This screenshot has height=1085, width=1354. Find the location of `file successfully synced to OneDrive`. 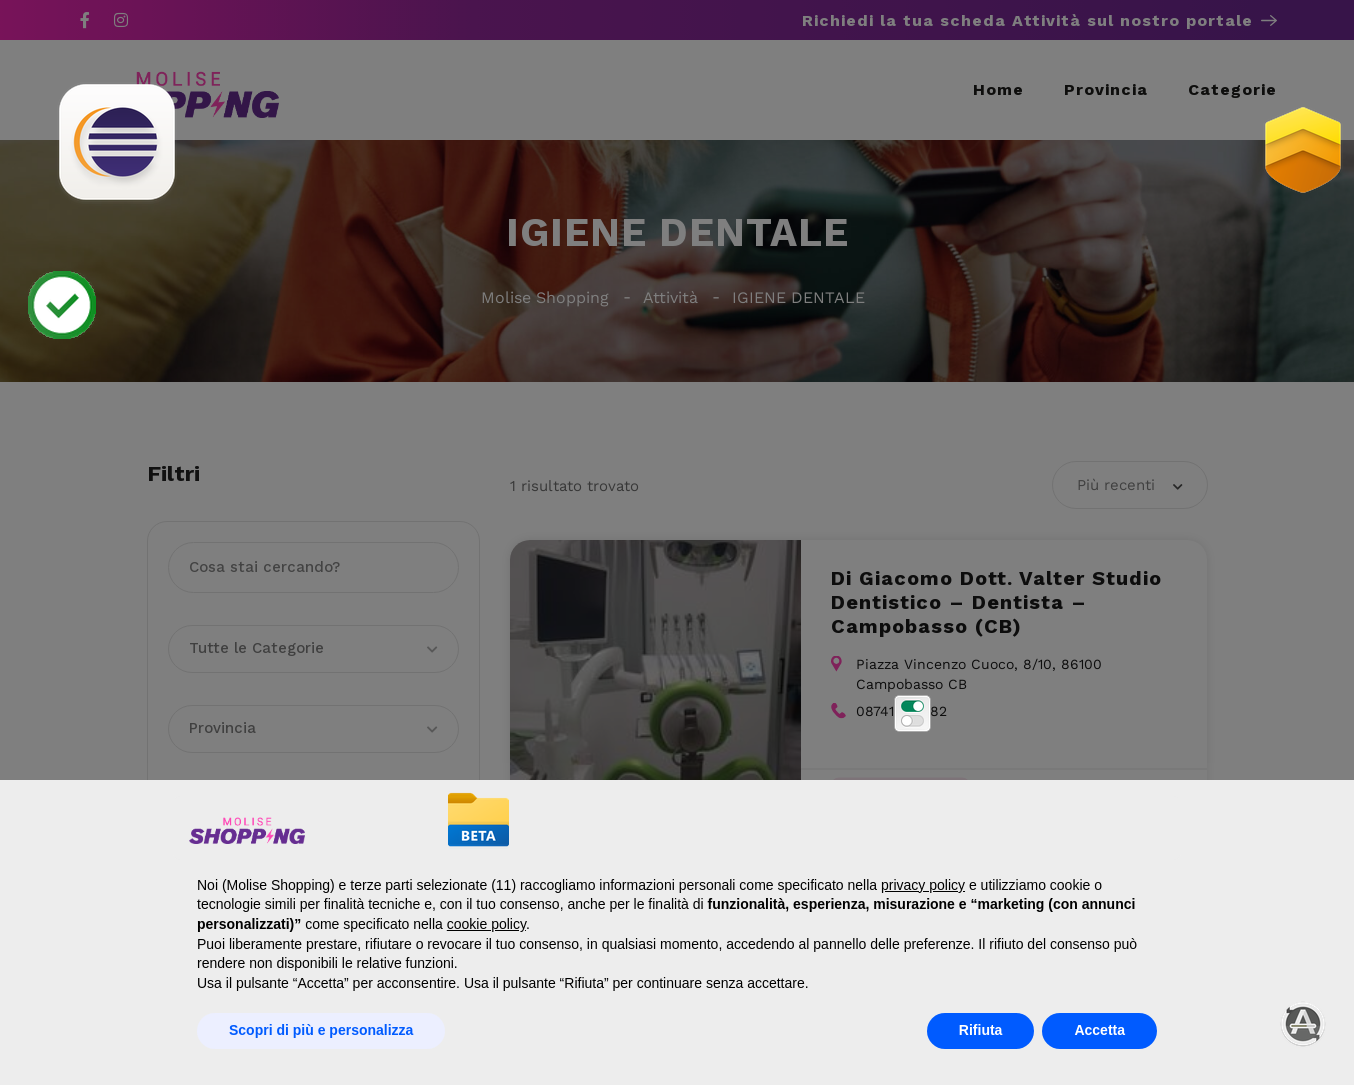

file successfully synced to OneDrive is located at coordinates (62, 305).